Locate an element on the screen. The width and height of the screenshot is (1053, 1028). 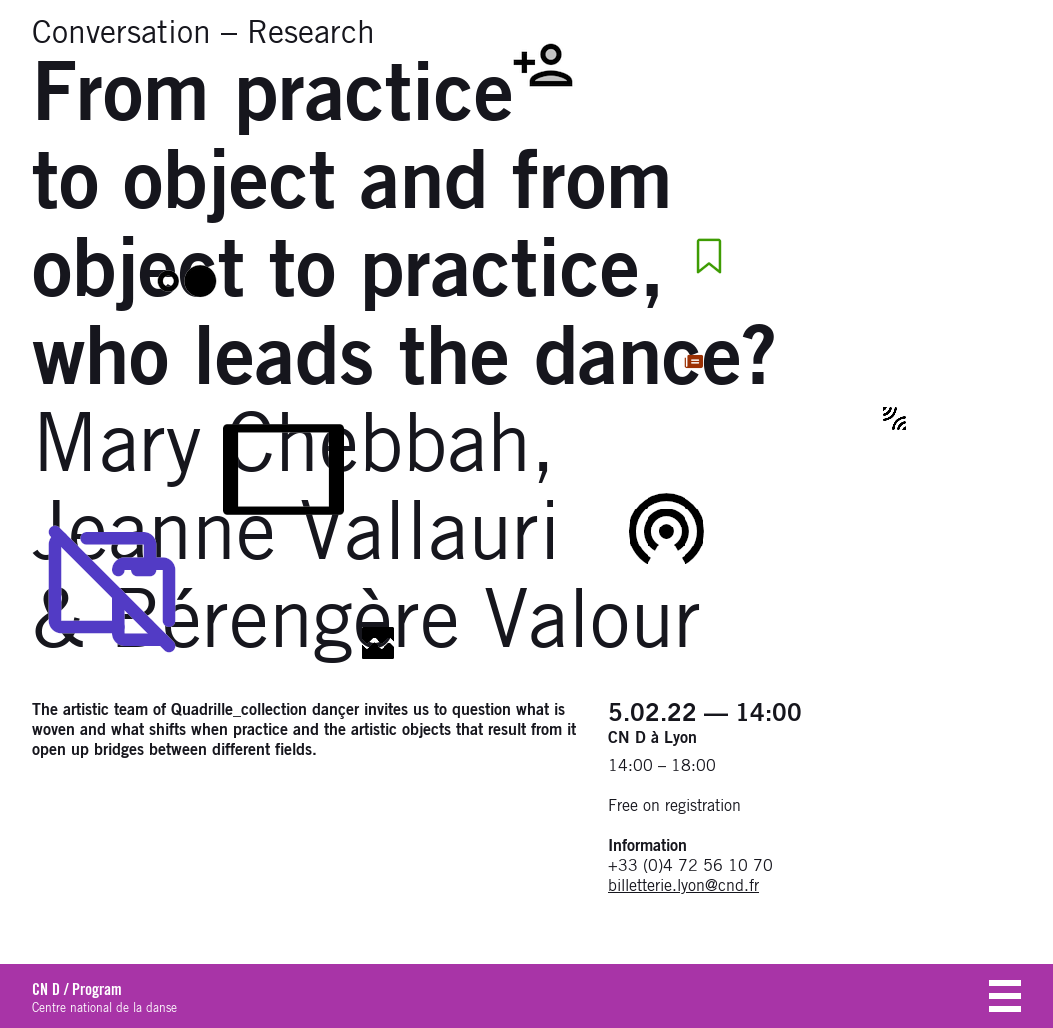
enable light leak or lens flare effect is located at coordinates (894, 418).